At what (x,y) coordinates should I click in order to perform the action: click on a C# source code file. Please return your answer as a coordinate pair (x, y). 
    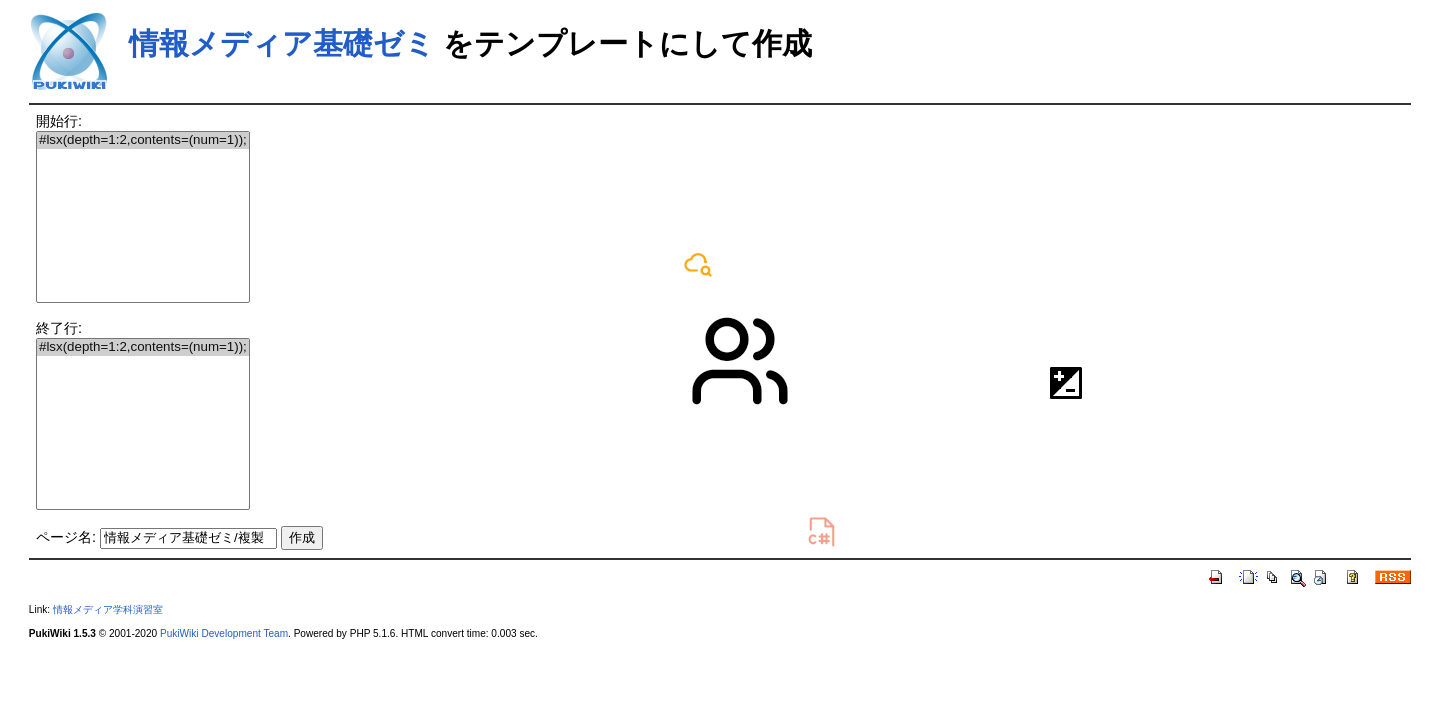
    Looking at the image, I should click on (822, 532).